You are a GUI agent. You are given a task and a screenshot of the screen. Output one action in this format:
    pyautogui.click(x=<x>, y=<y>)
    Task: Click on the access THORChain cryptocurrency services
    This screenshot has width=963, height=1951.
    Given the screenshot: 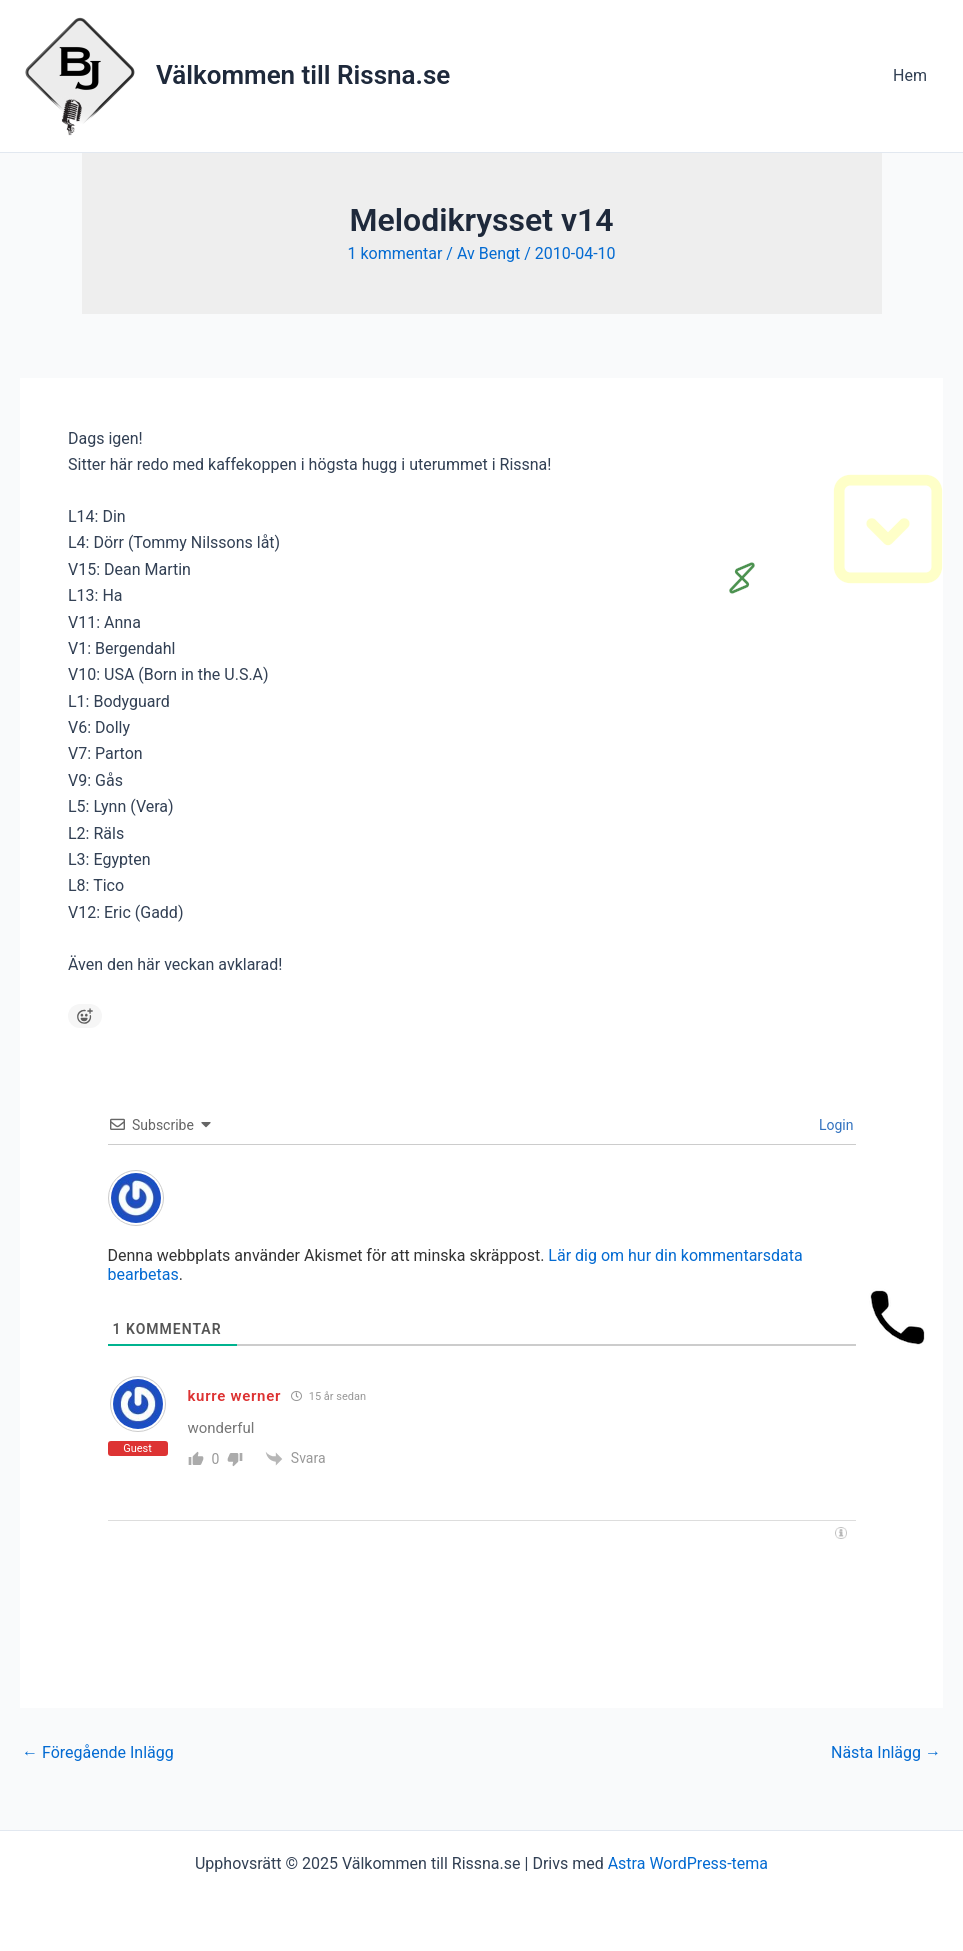 What is the action you would take?
    pyautogui.click(x=742, y=578)
    